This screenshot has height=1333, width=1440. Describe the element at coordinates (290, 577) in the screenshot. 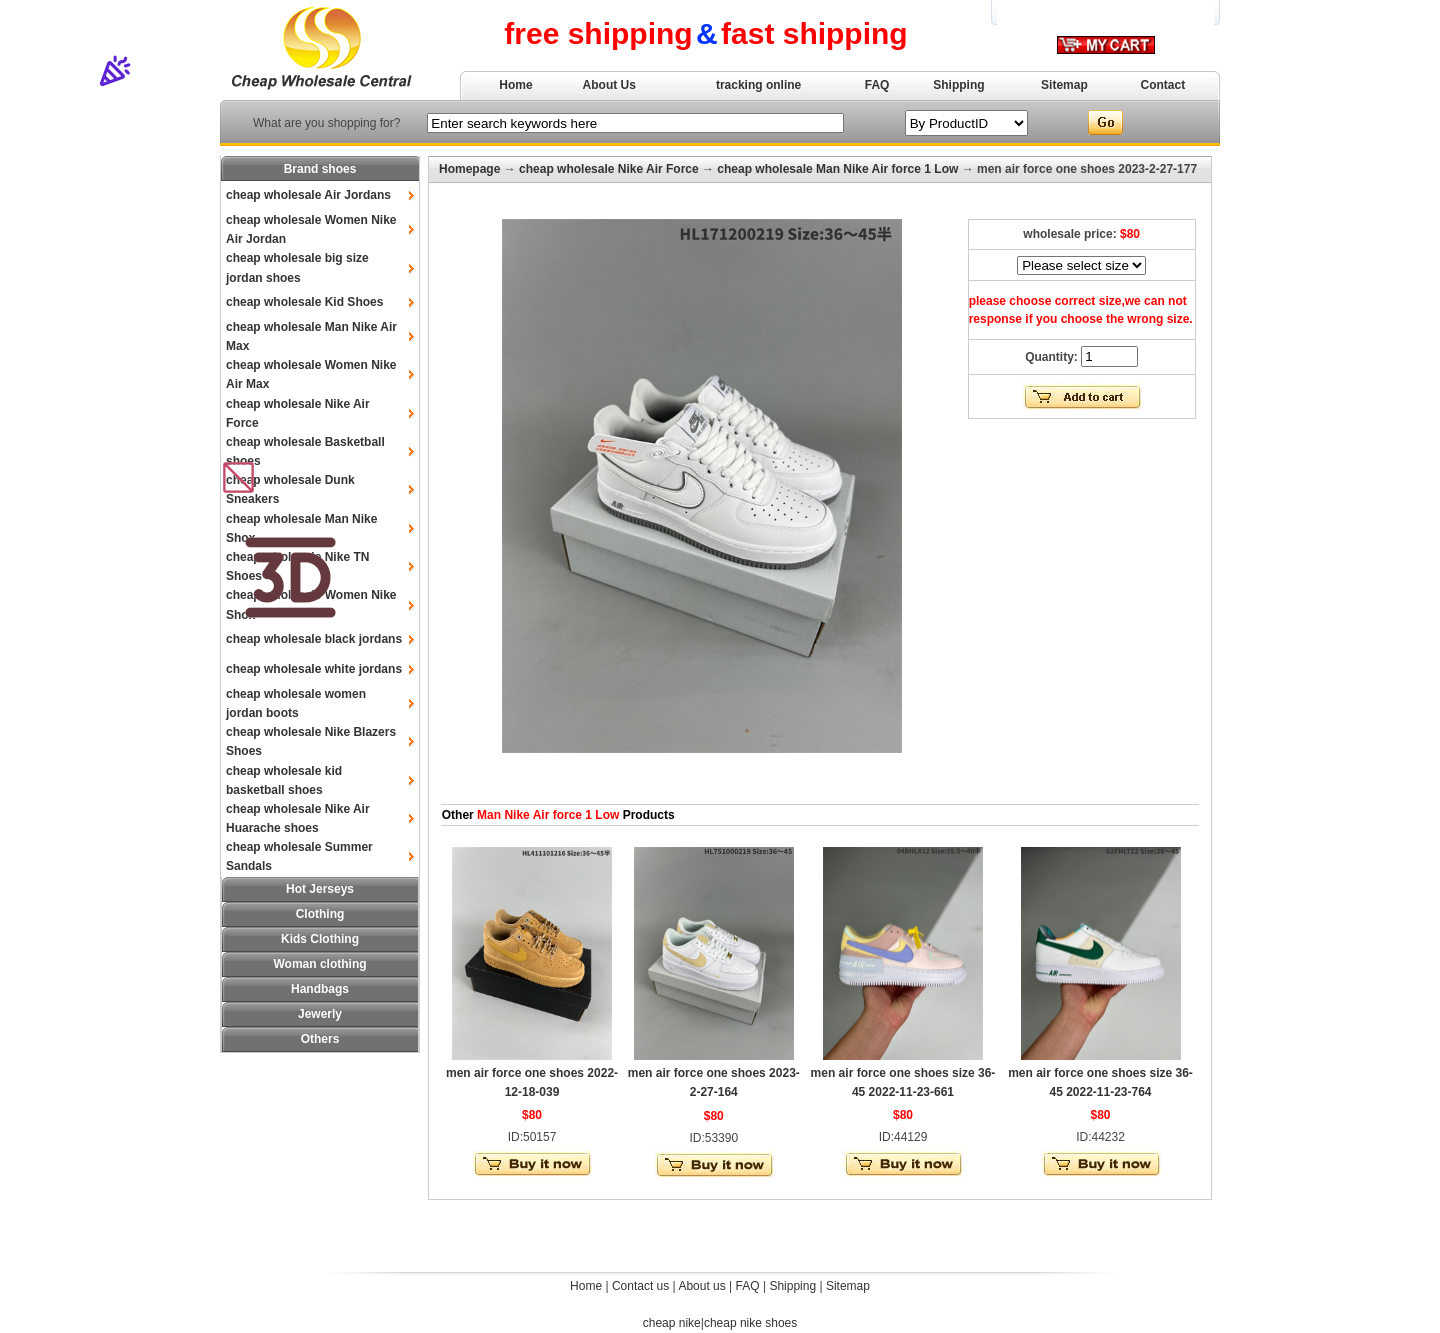

I see `switch to 3D view mode` at that location.